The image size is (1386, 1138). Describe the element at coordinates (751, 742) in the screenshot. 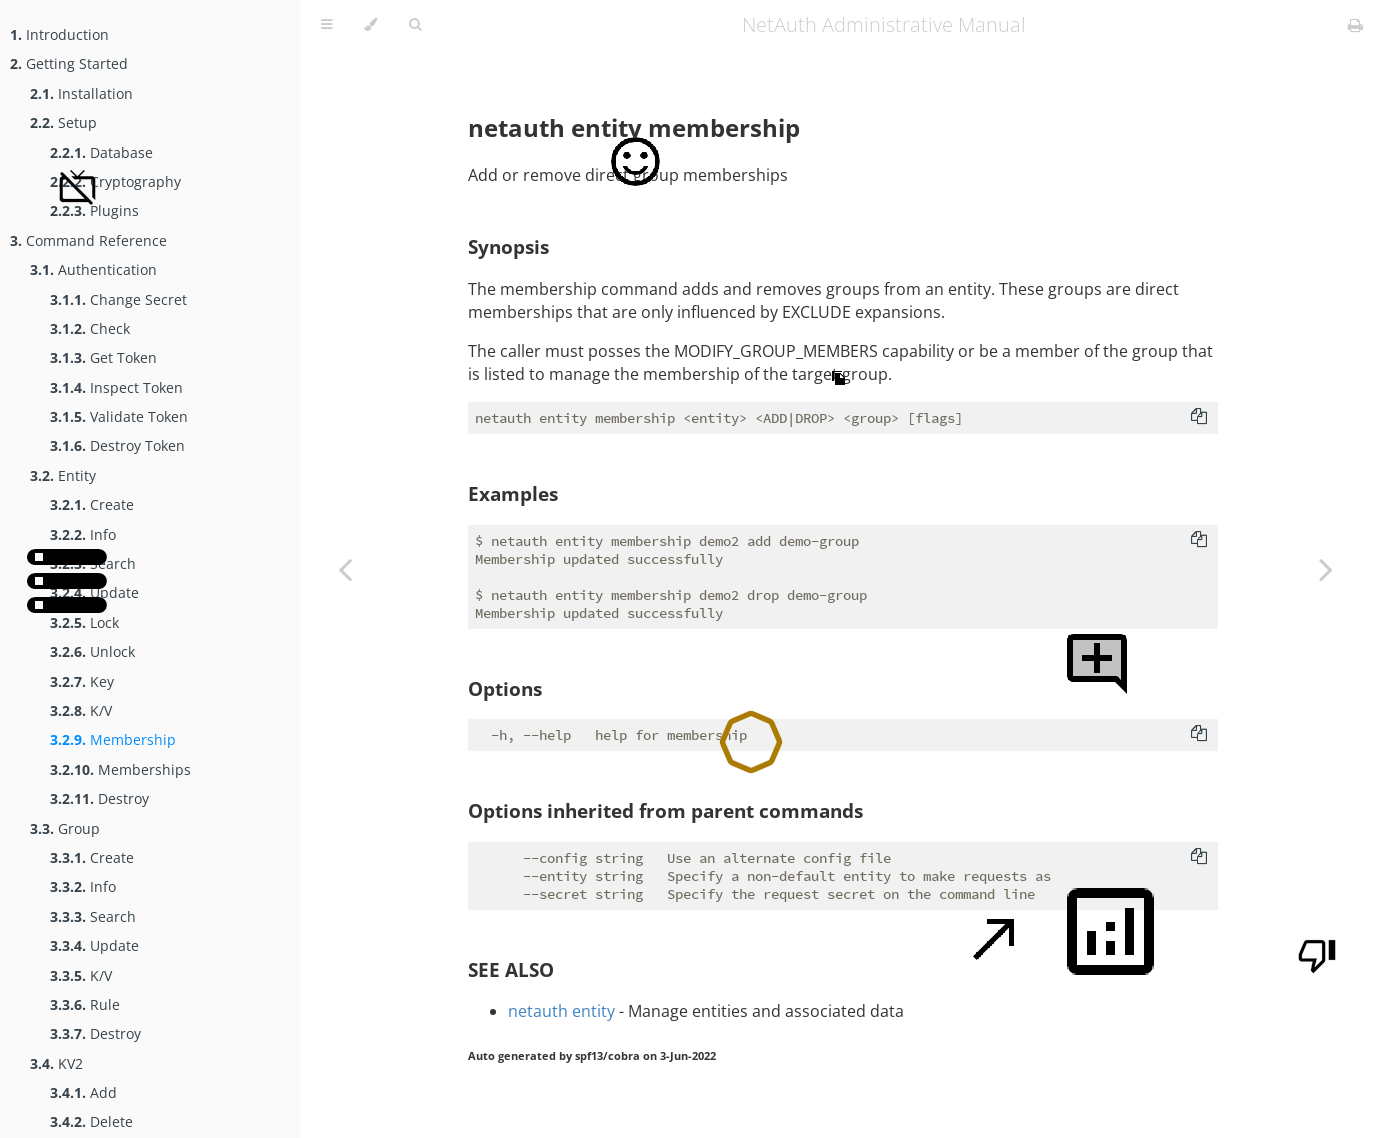

I see `stop or warning indicator` at that location.